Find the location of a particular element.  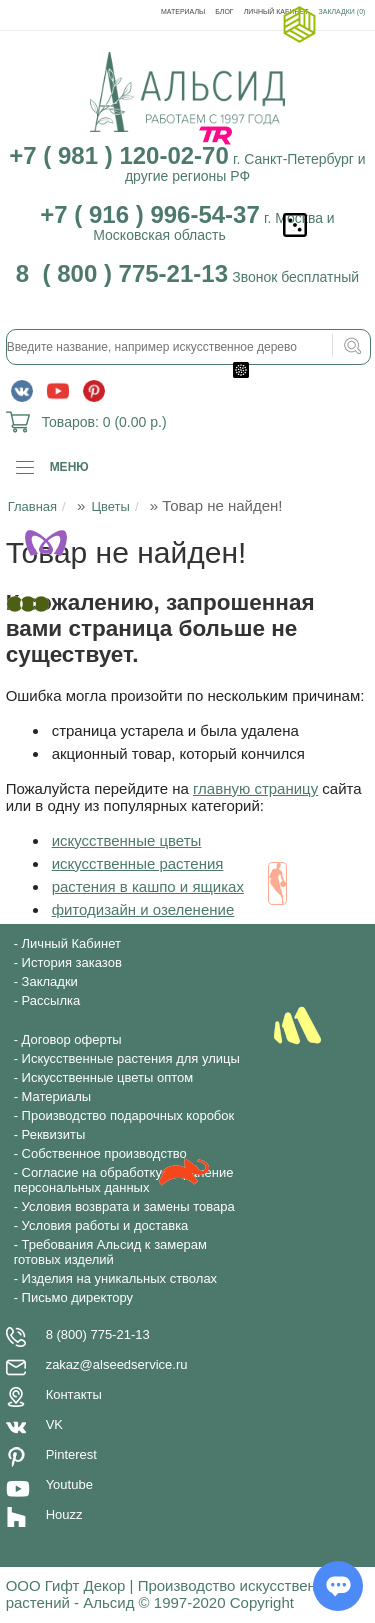

indicates a dice roll result of three is located at coordinates (295, 225).